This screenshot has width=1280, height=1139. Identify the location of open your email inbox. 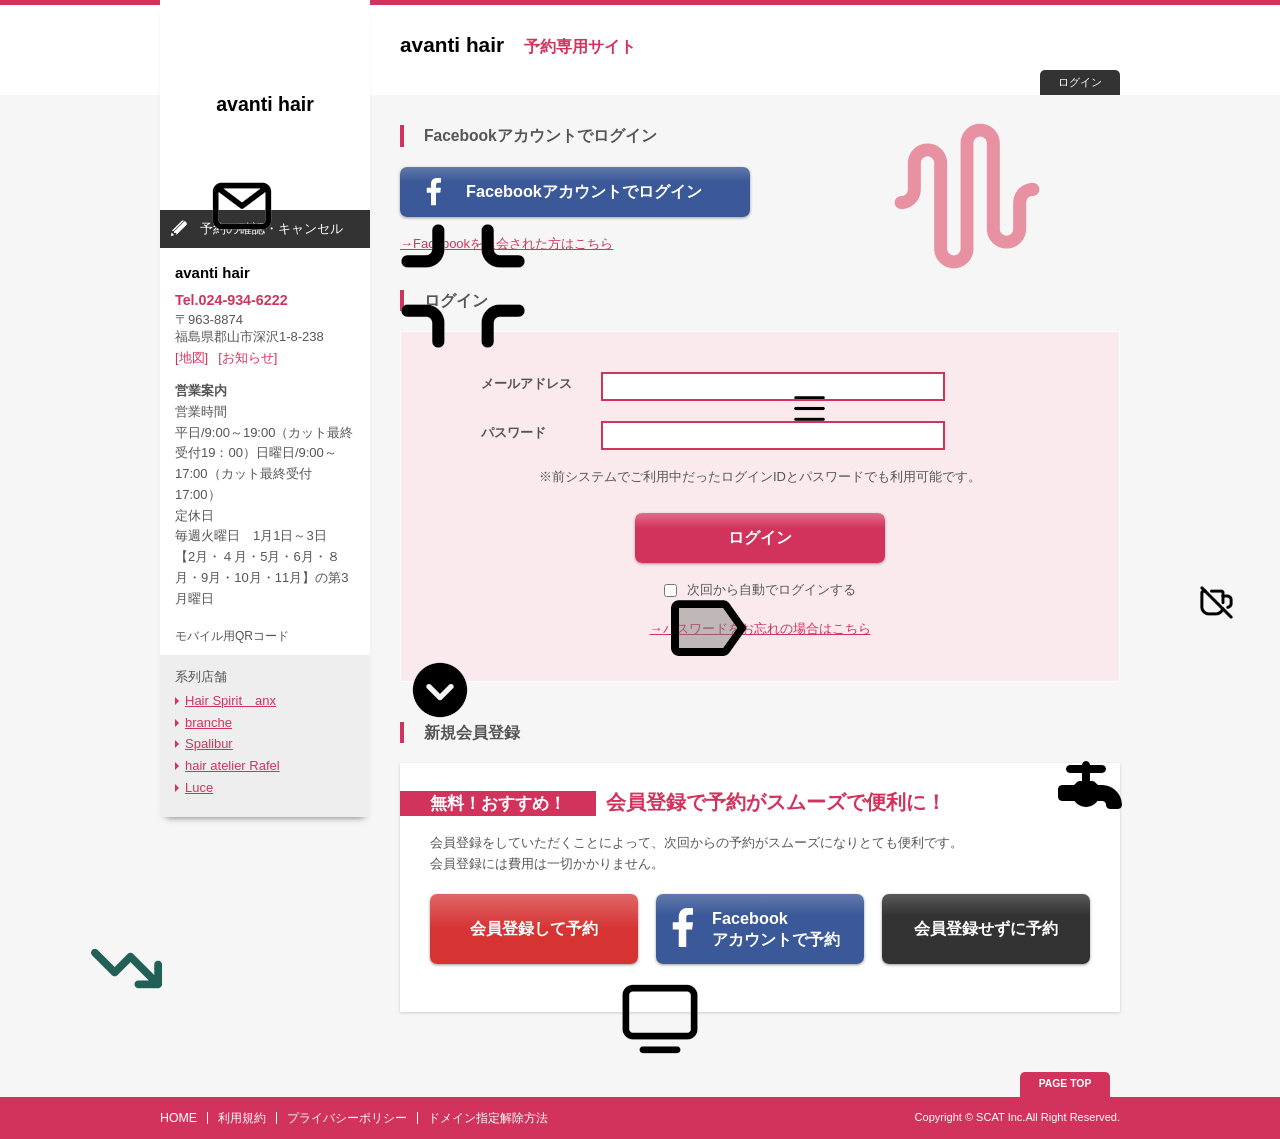
(242, 206).